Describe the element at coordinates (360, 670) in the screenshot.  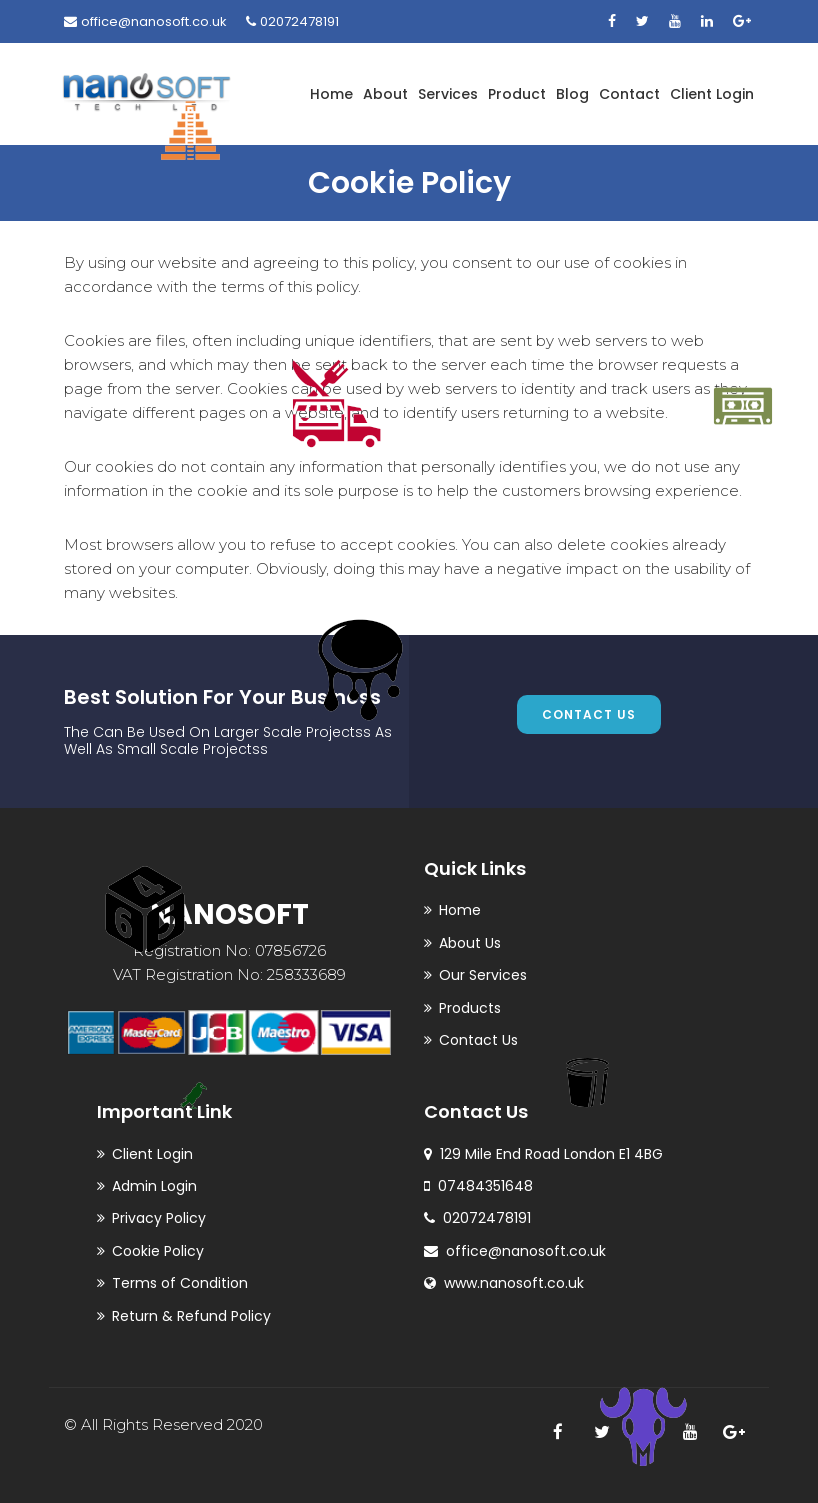
I see `indicates slime or goo element in a game` at that location.